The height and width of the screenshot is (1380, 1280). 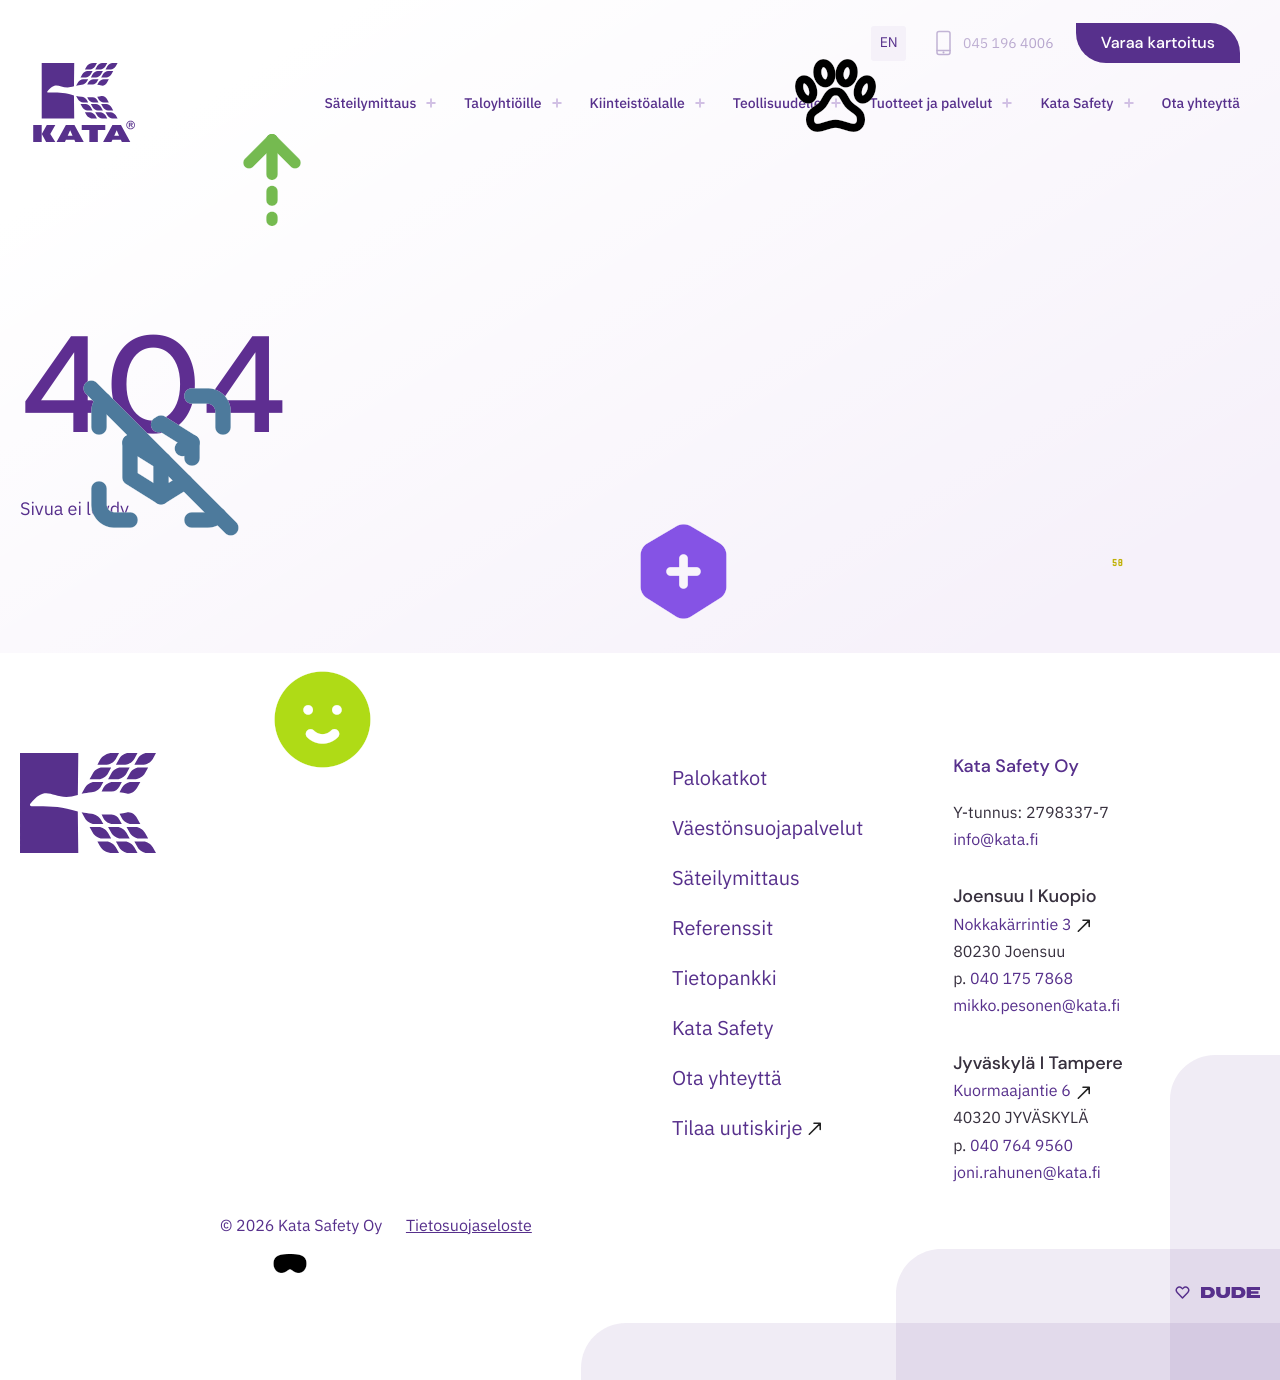 I want to click on upload in progress, so click(x=272, y=180).